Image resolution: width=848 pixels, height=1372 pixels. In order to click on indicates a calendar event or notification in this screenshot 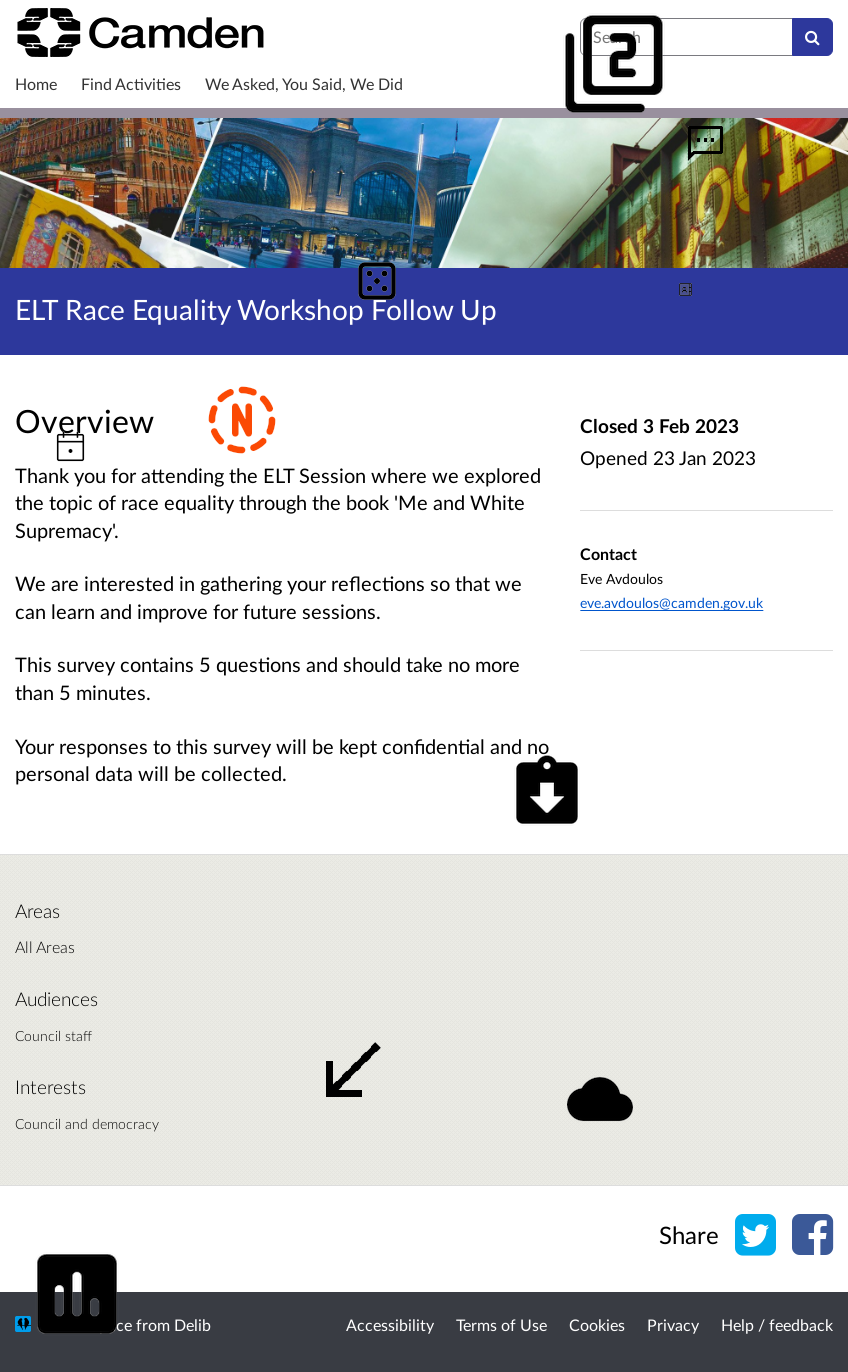, I will do `click(70, 447)`.